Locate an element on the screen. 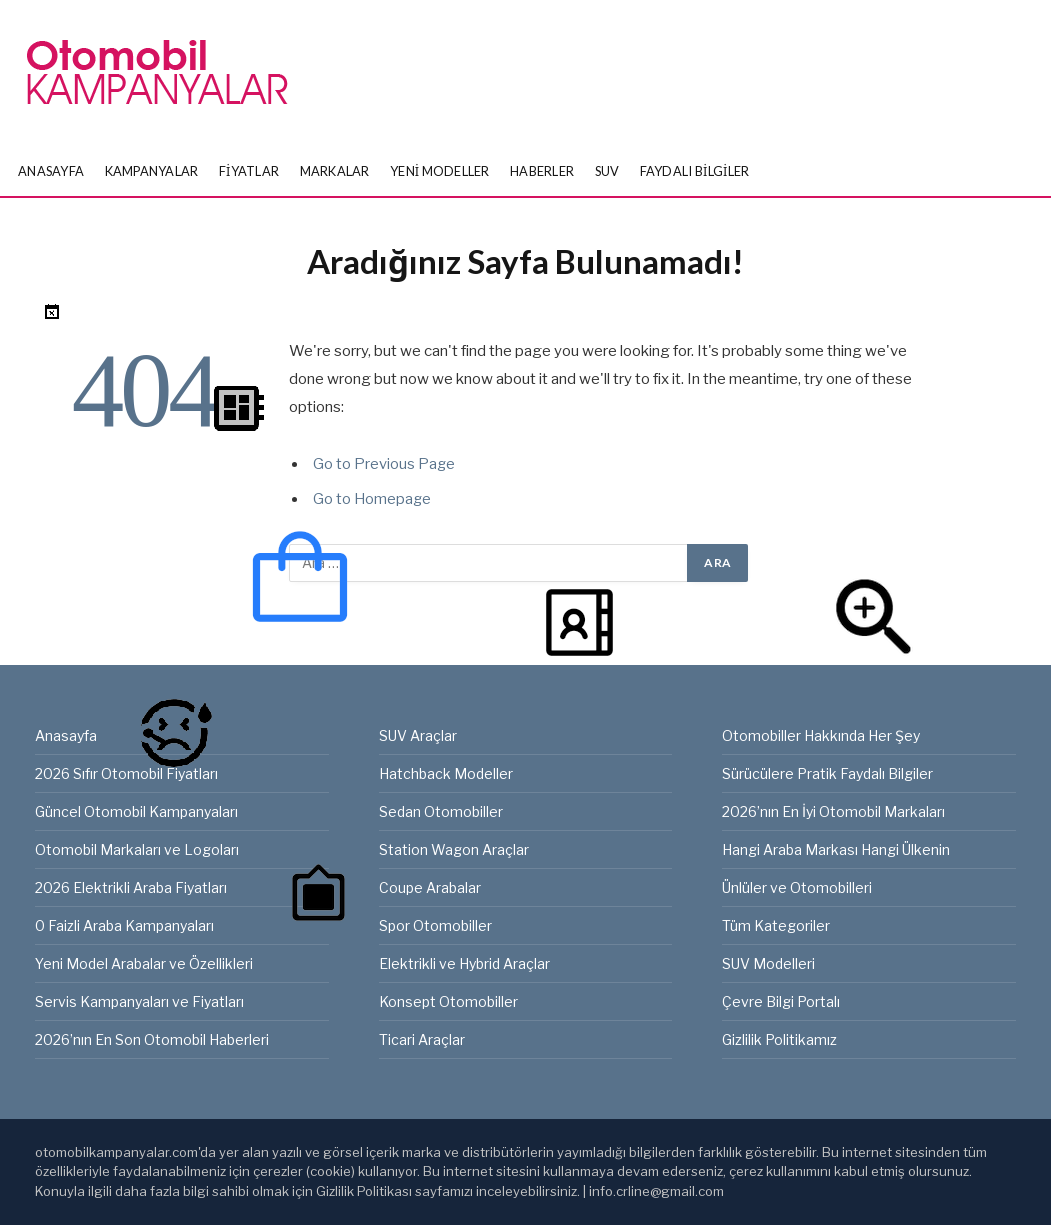  access developer or hardware settings is located at coordinates (239, 408).